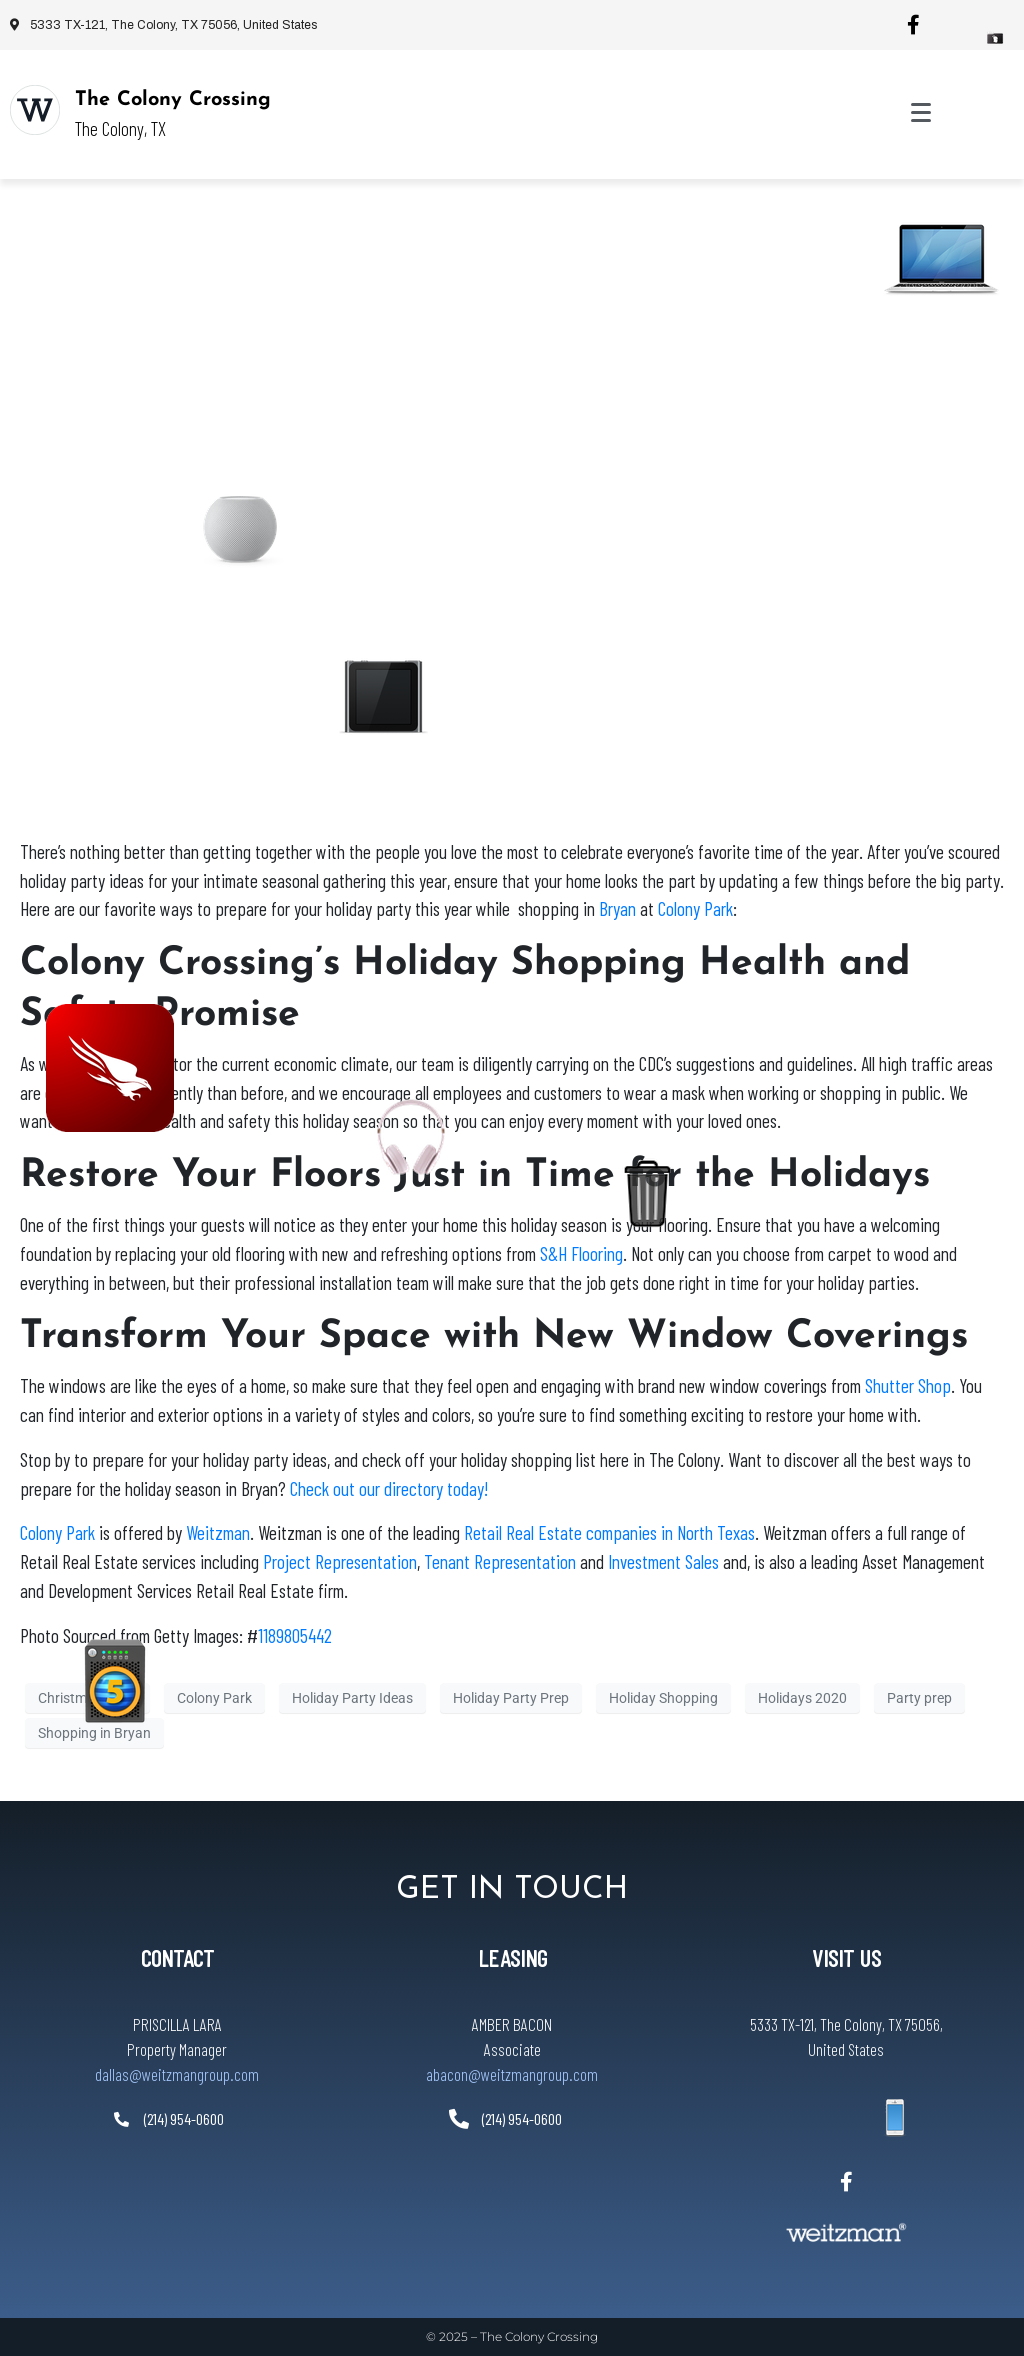 Image resolution: width=1024 pixels, height=2356 pixels. Describe the element at coordinates (895, 2118) in the screenshot. I see `connect or sync an iPhone device` at that location.